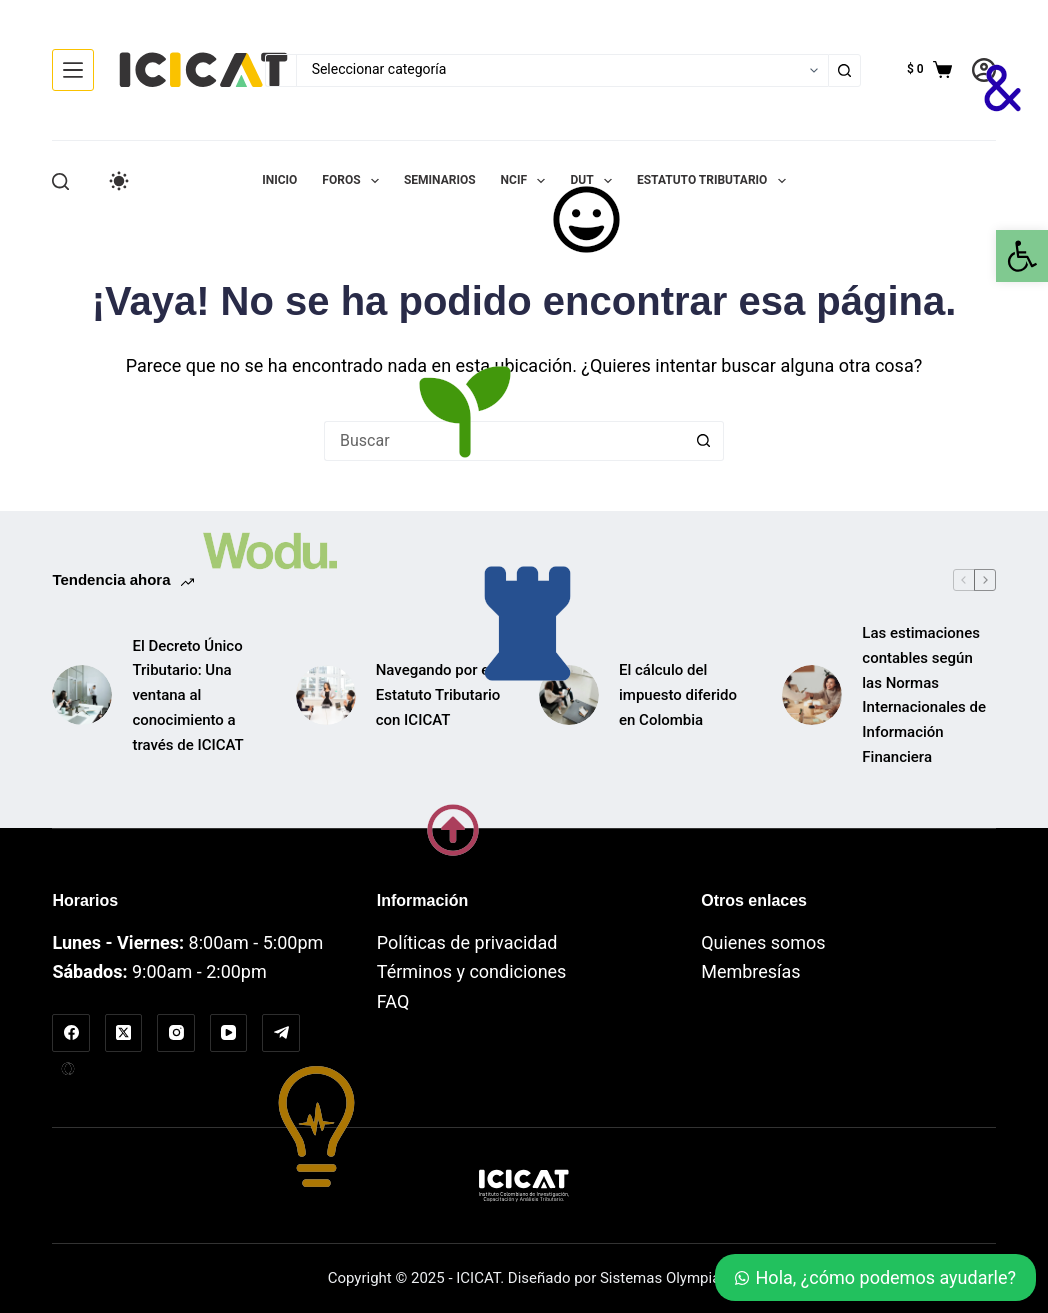 The width and height of the screenshot is (1048, 1313). I want to click on scroll to top of page, so click(453, 830).